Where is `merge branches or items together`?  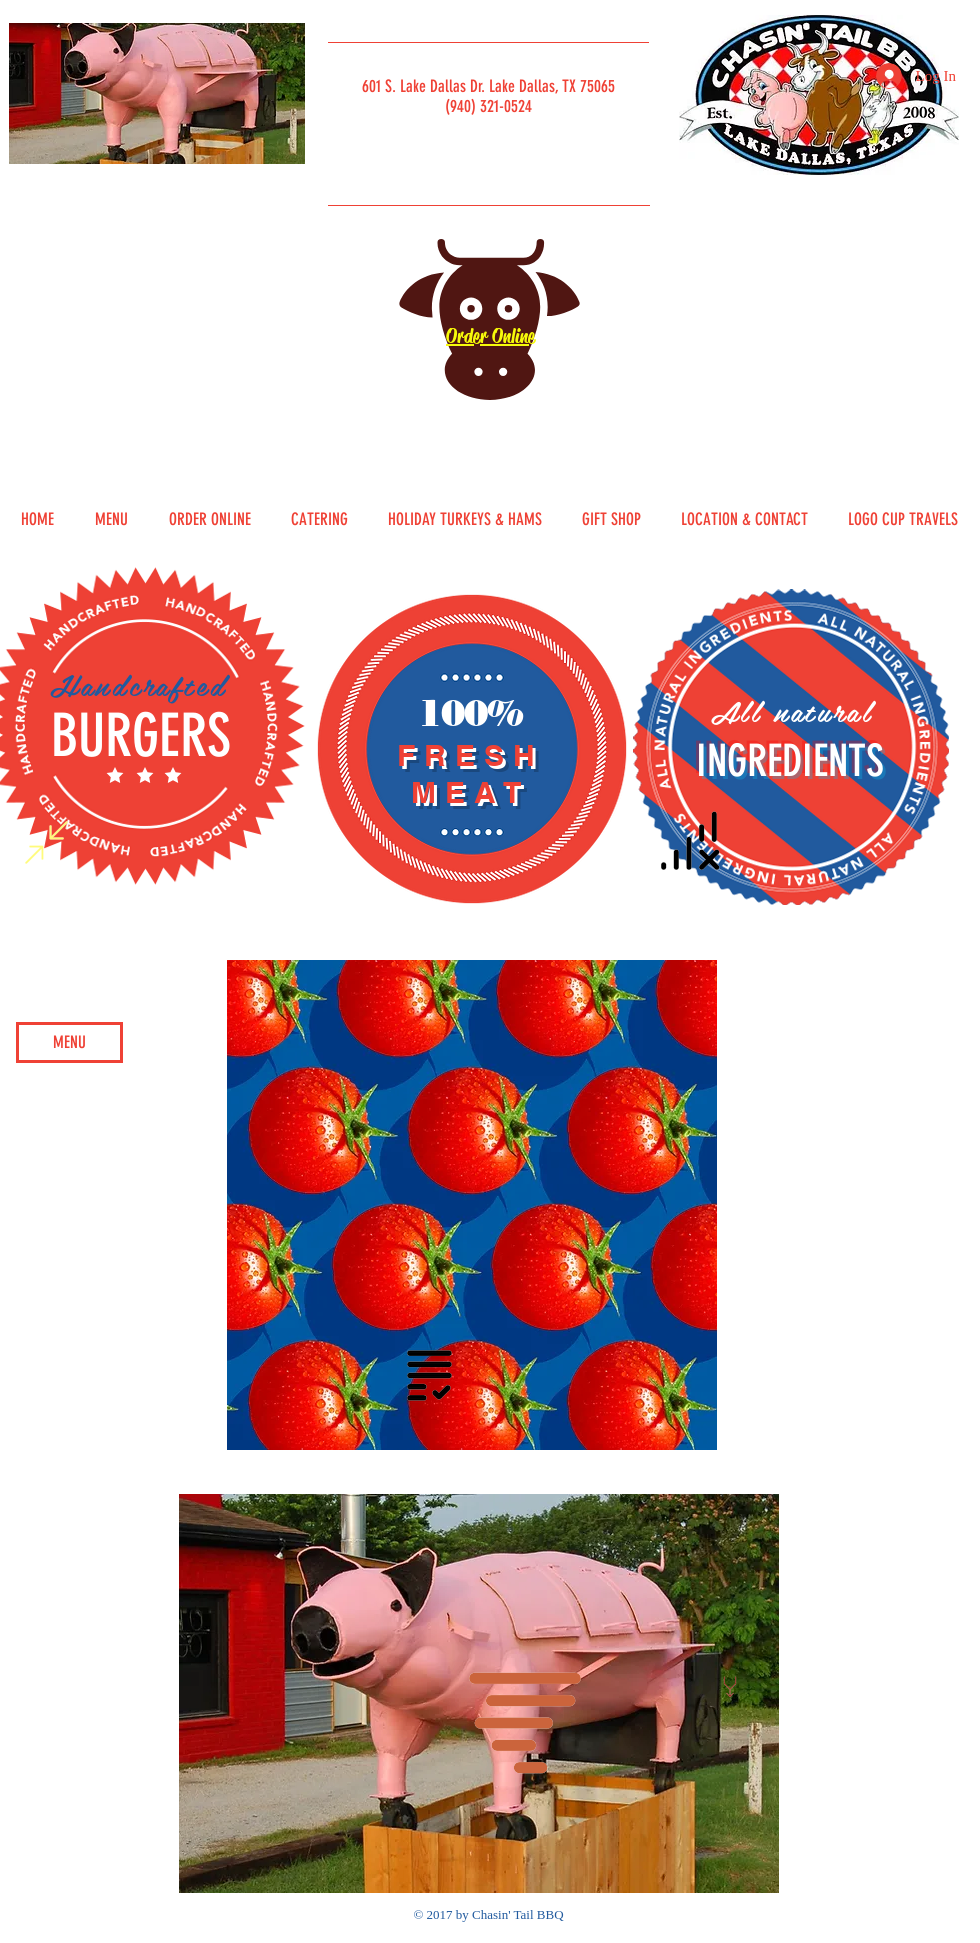
merge branches or items together is located at coordinates (730, 1686).